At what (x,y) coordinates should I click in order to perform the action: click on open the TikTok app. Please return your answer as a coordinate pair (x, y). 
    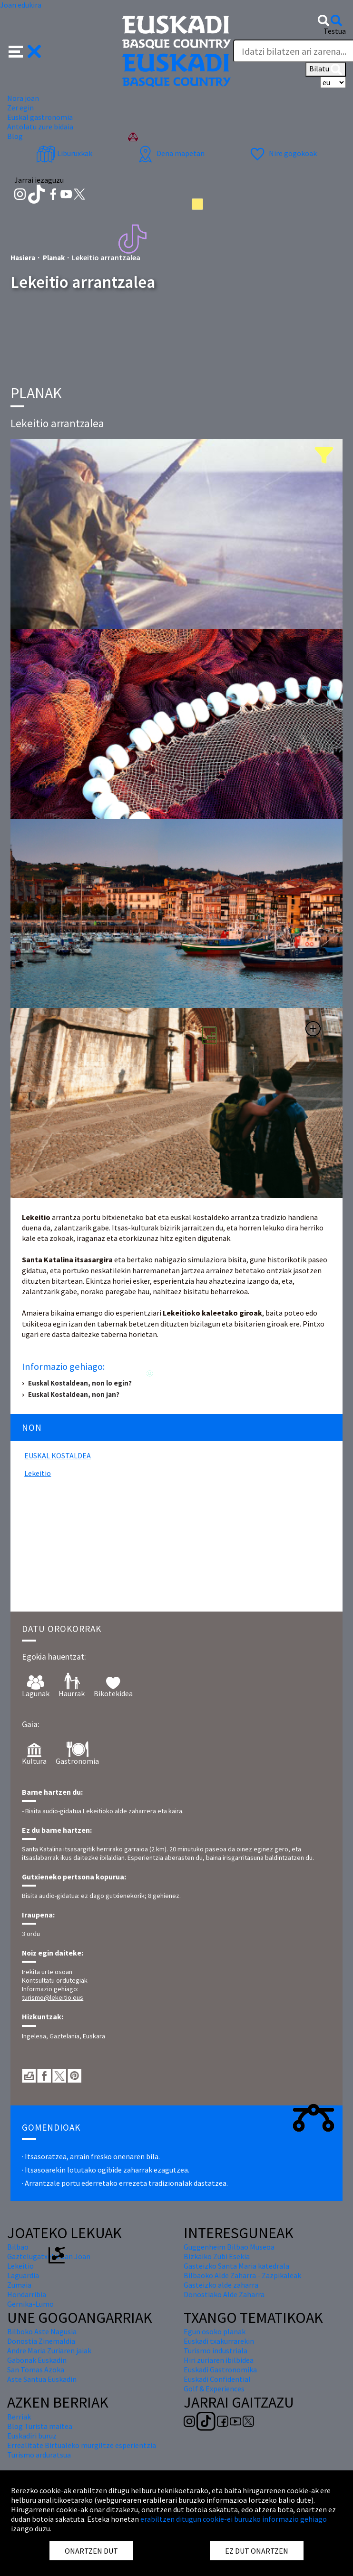
    Looking at the image, I should click on (132, 239).